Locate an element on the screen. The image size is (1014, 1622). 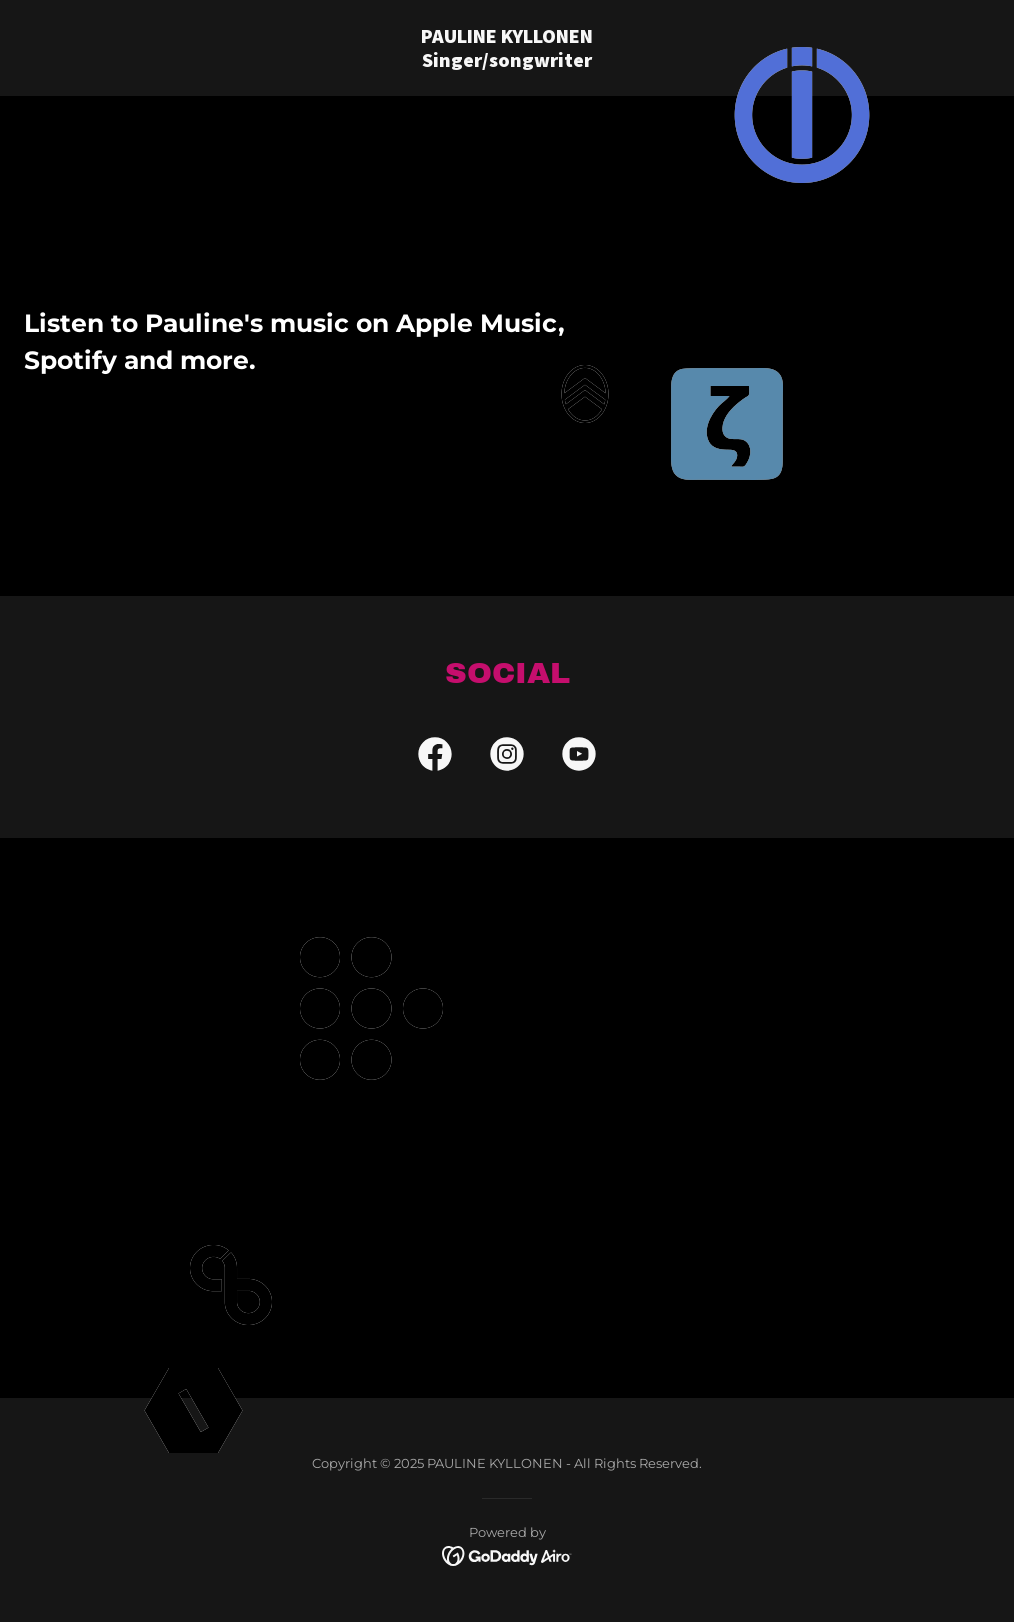
open ioBroker smart home dashboard is located at coordinates (802, 115).